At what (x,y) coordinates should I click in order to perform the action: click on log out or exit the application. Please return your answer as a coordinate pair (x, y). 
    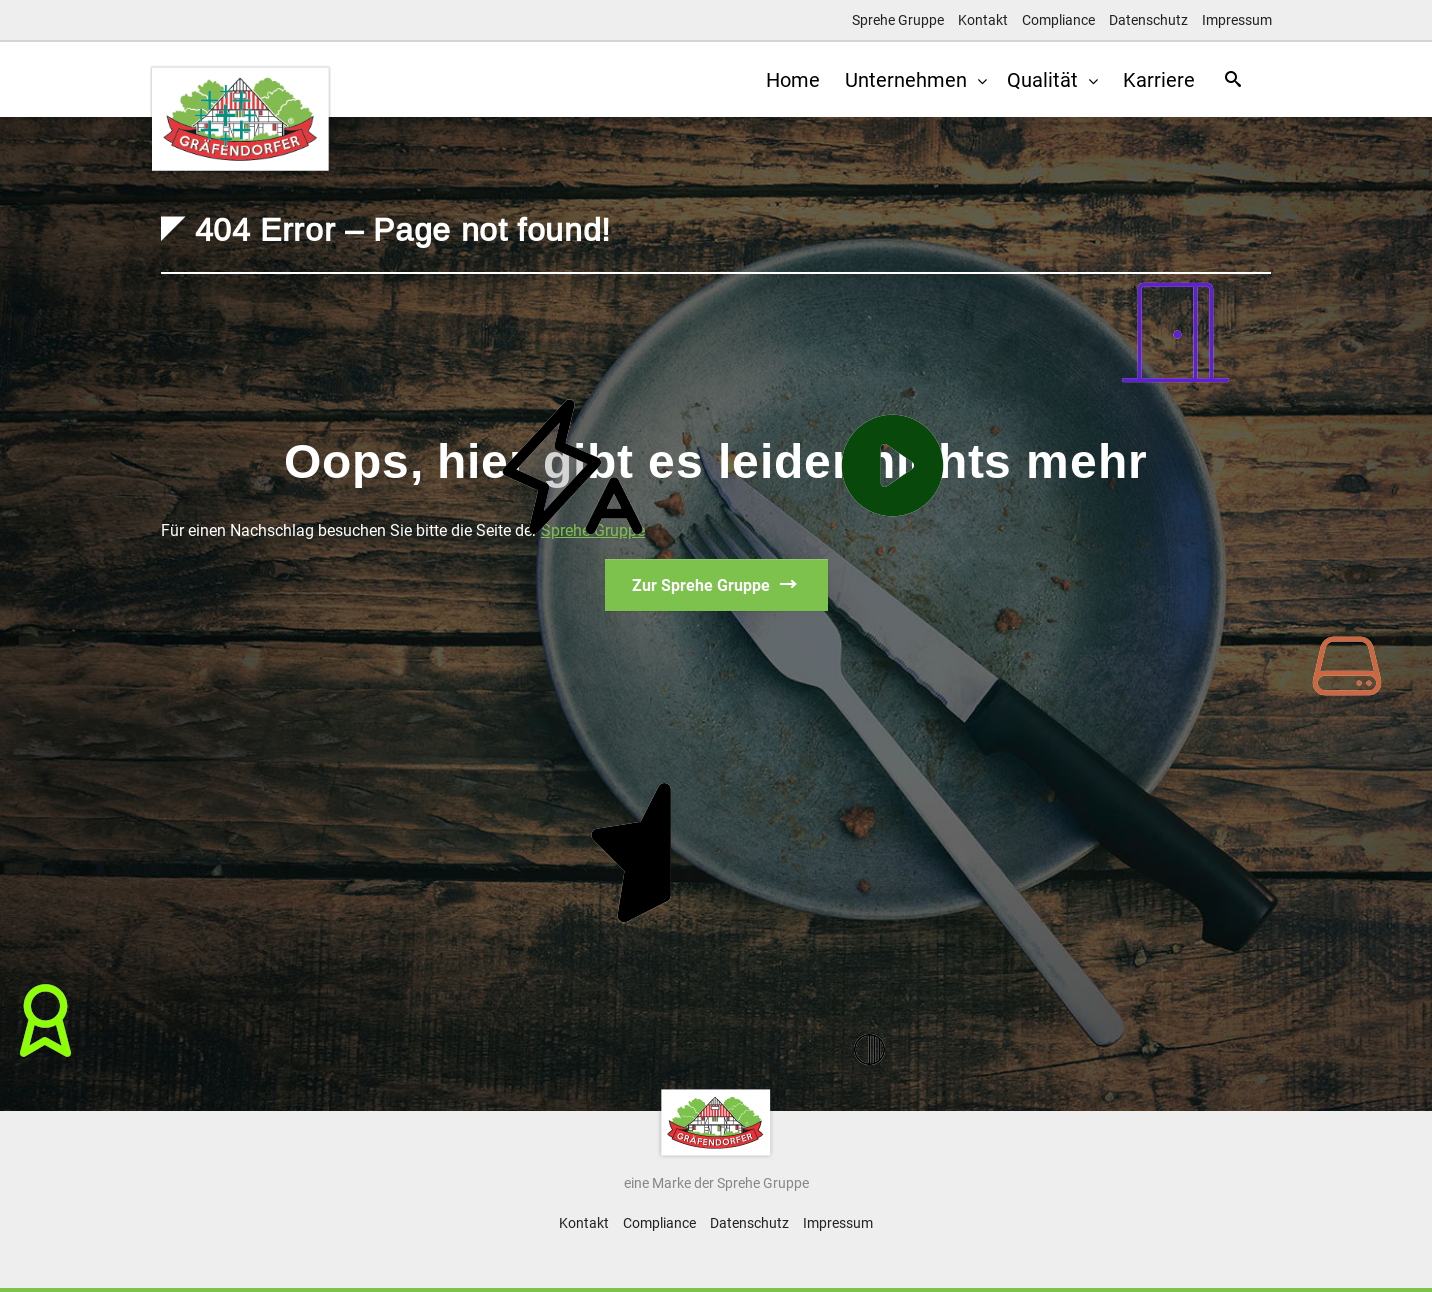
    Looking at the image, I should click on (1175, 332).